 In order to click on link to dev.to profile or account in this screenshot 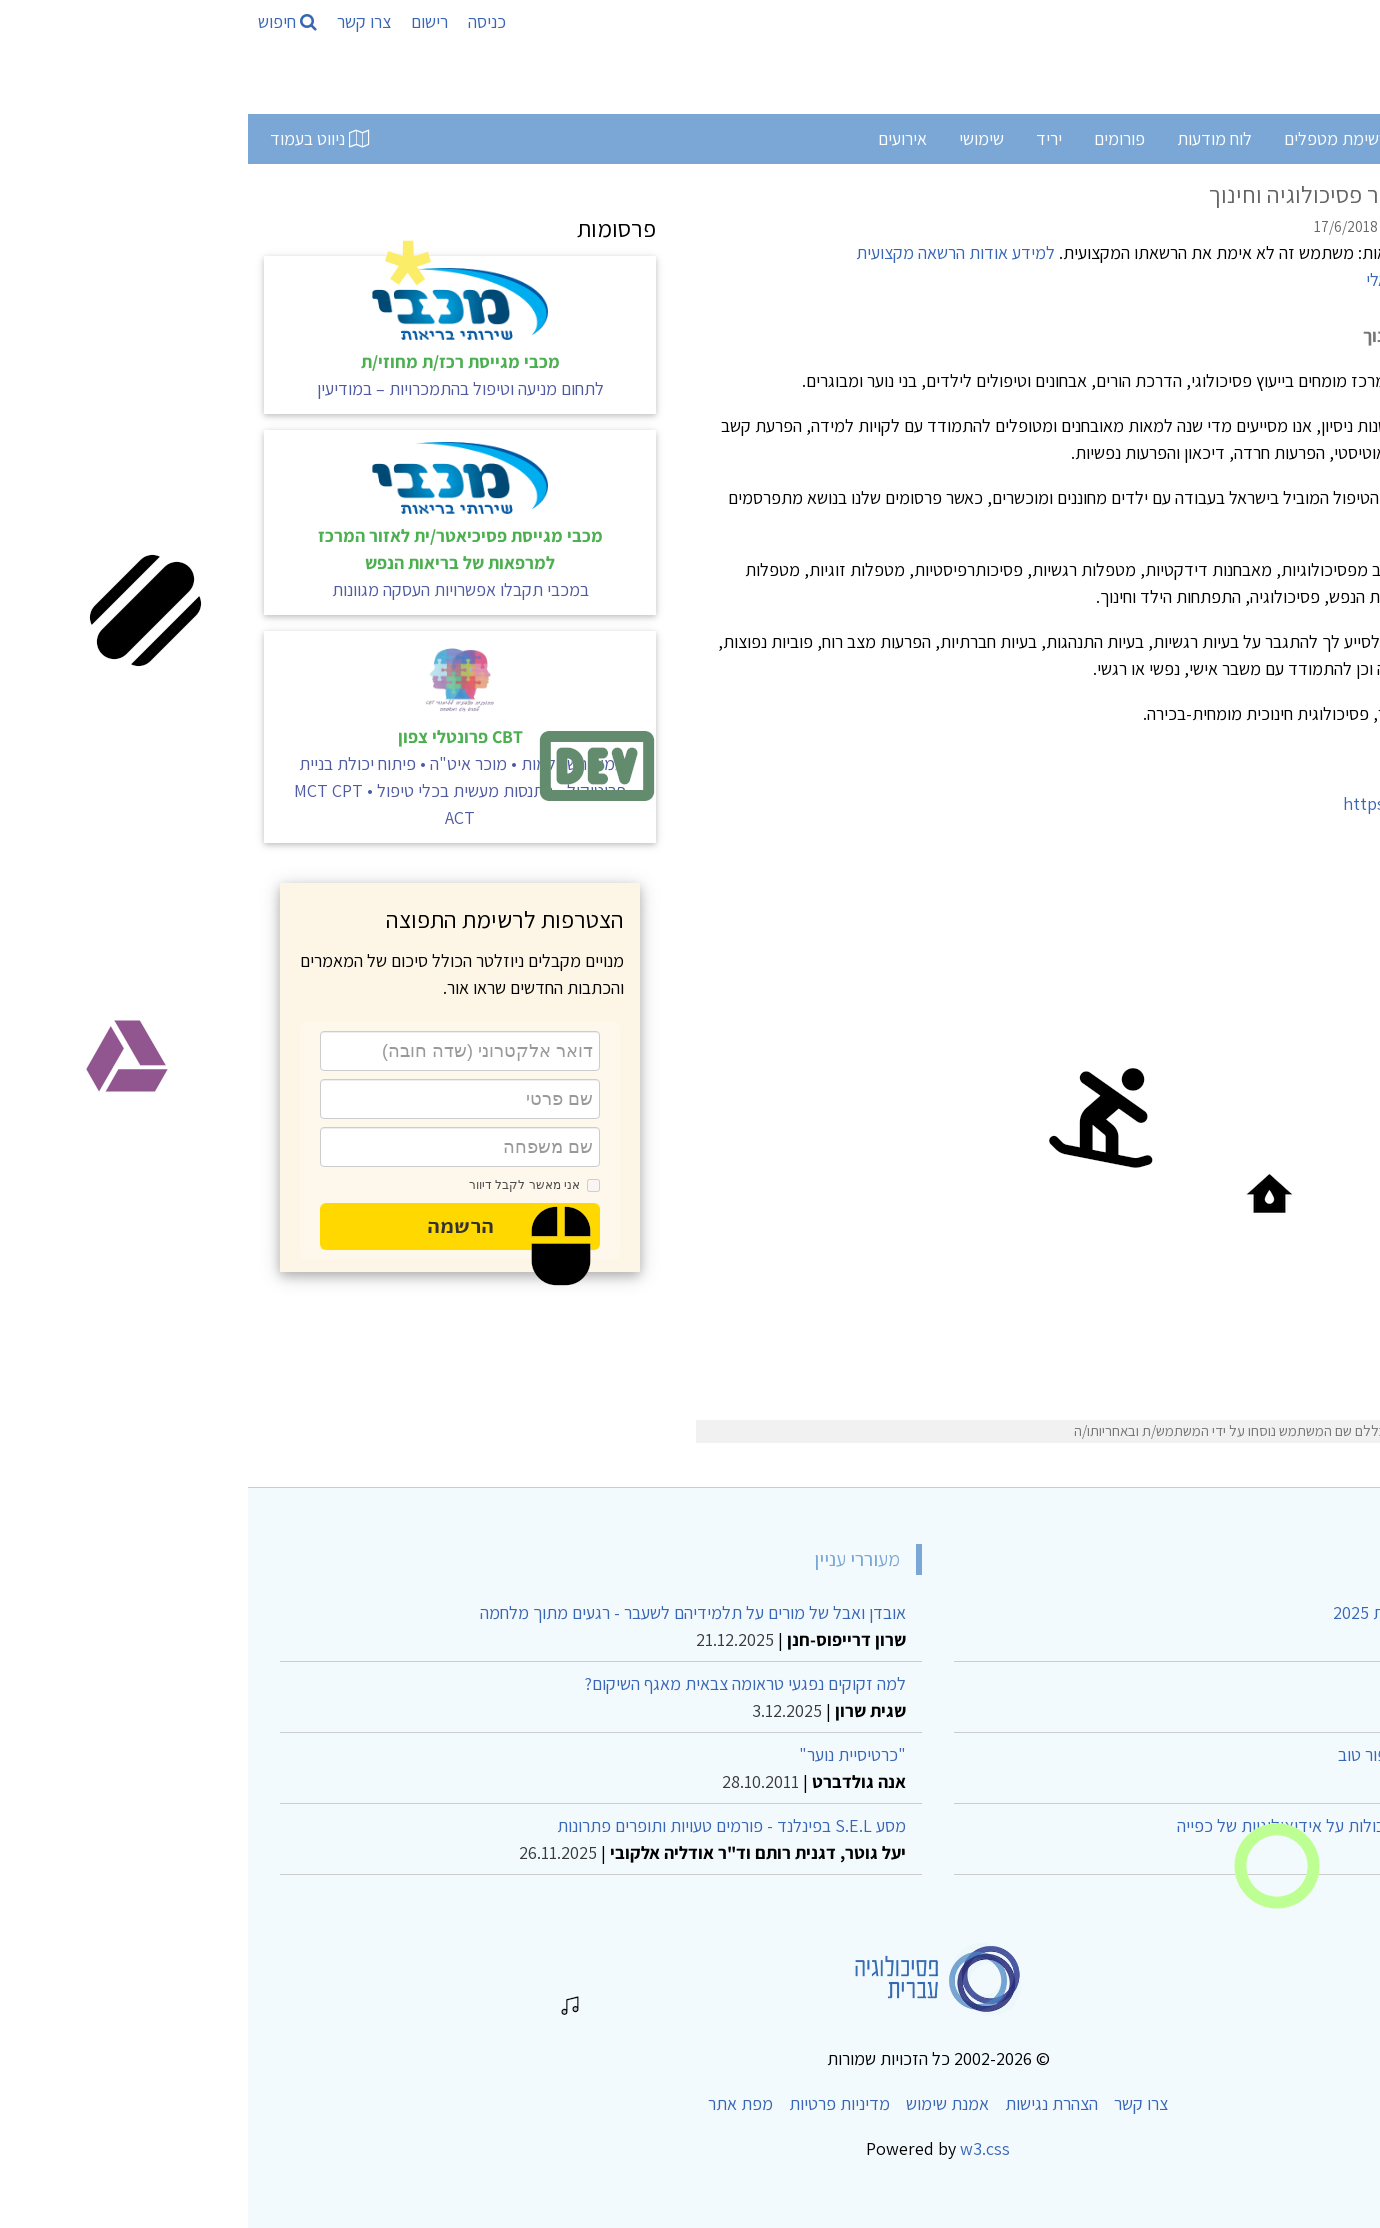, I will do `click(597, 766)`.